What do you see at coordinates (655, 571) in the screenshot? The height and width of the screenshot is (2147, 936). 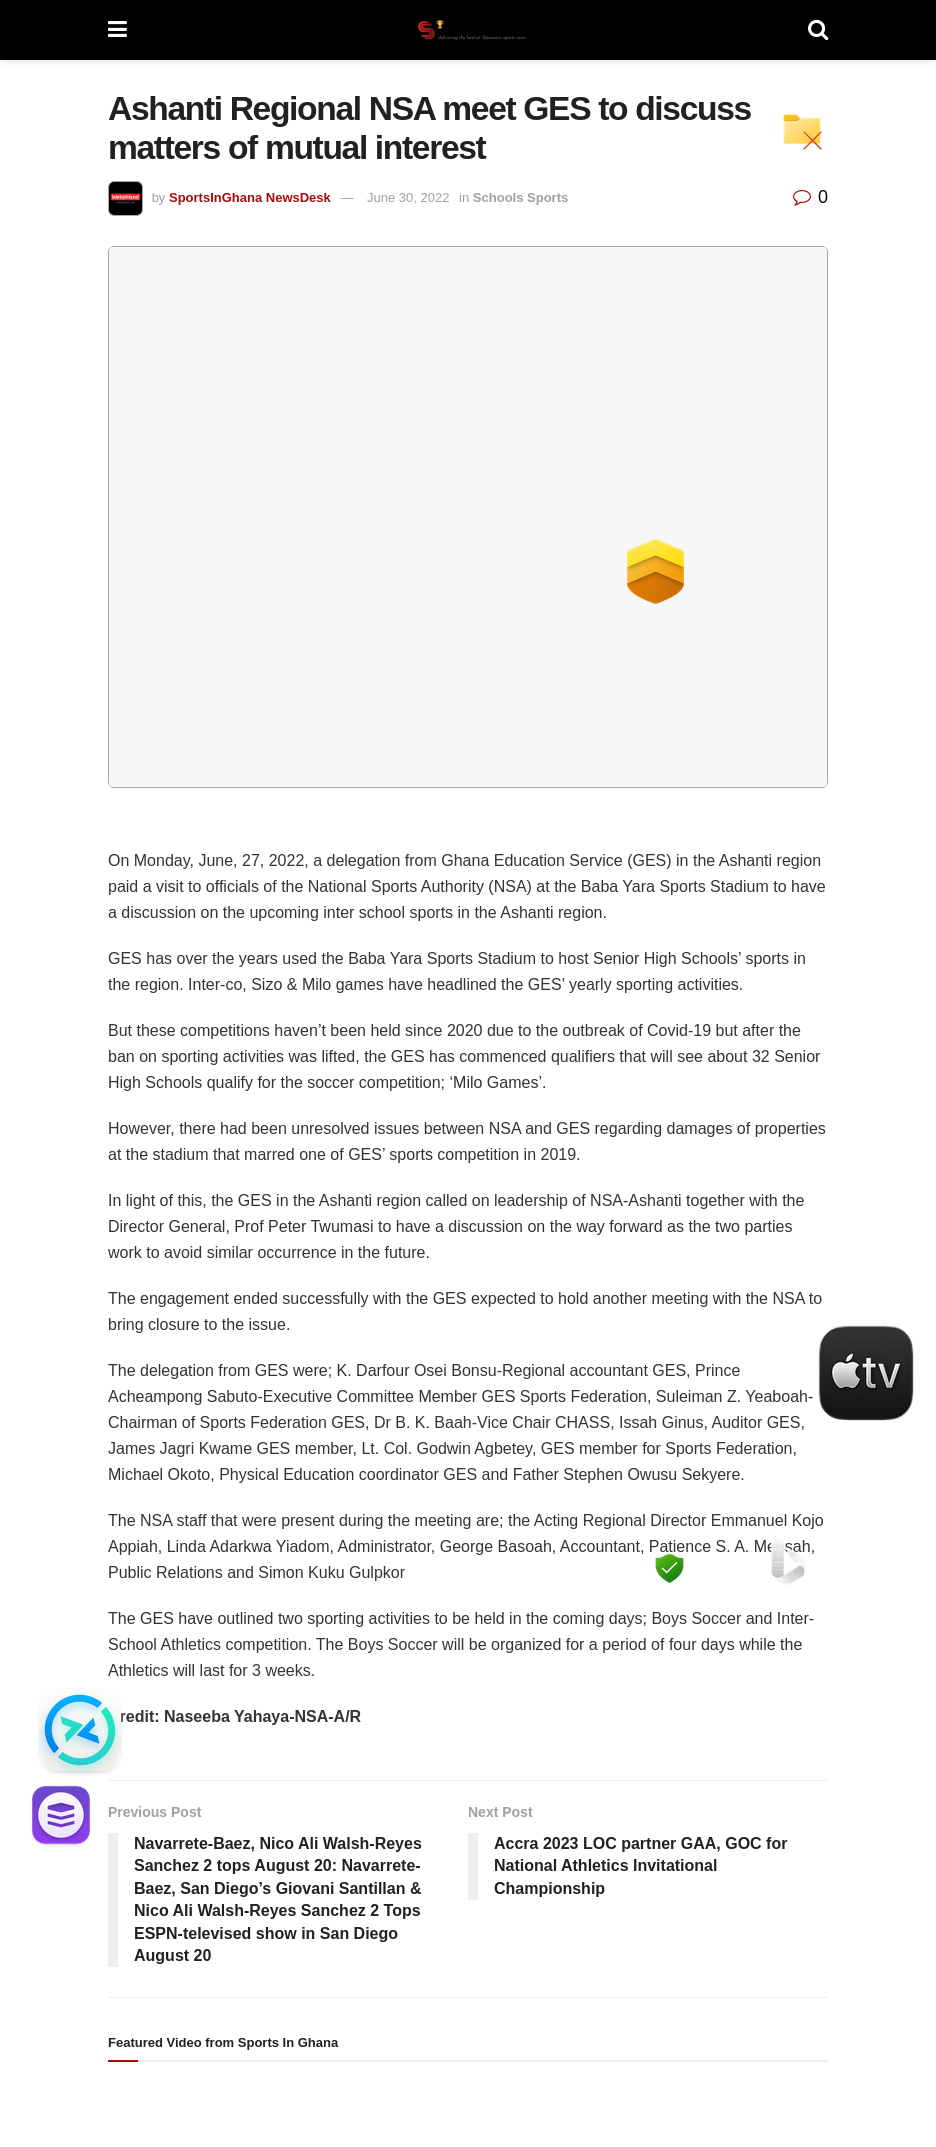 I see `open windows security or protection settings` at bounding box center [655, 571].